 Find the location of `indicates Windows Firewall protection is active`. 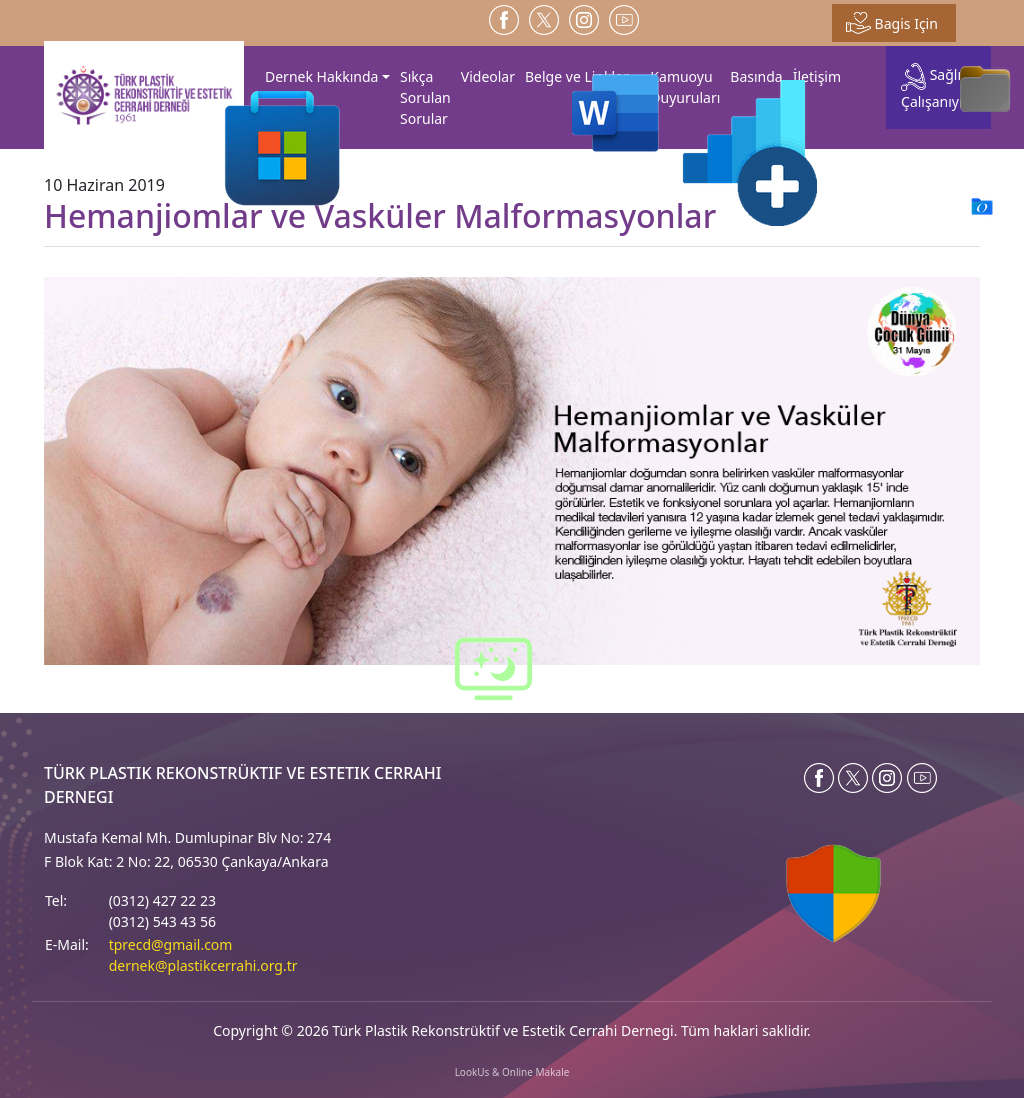

indicates Windows Firewall protection is active is located at coordinates (833, 893).